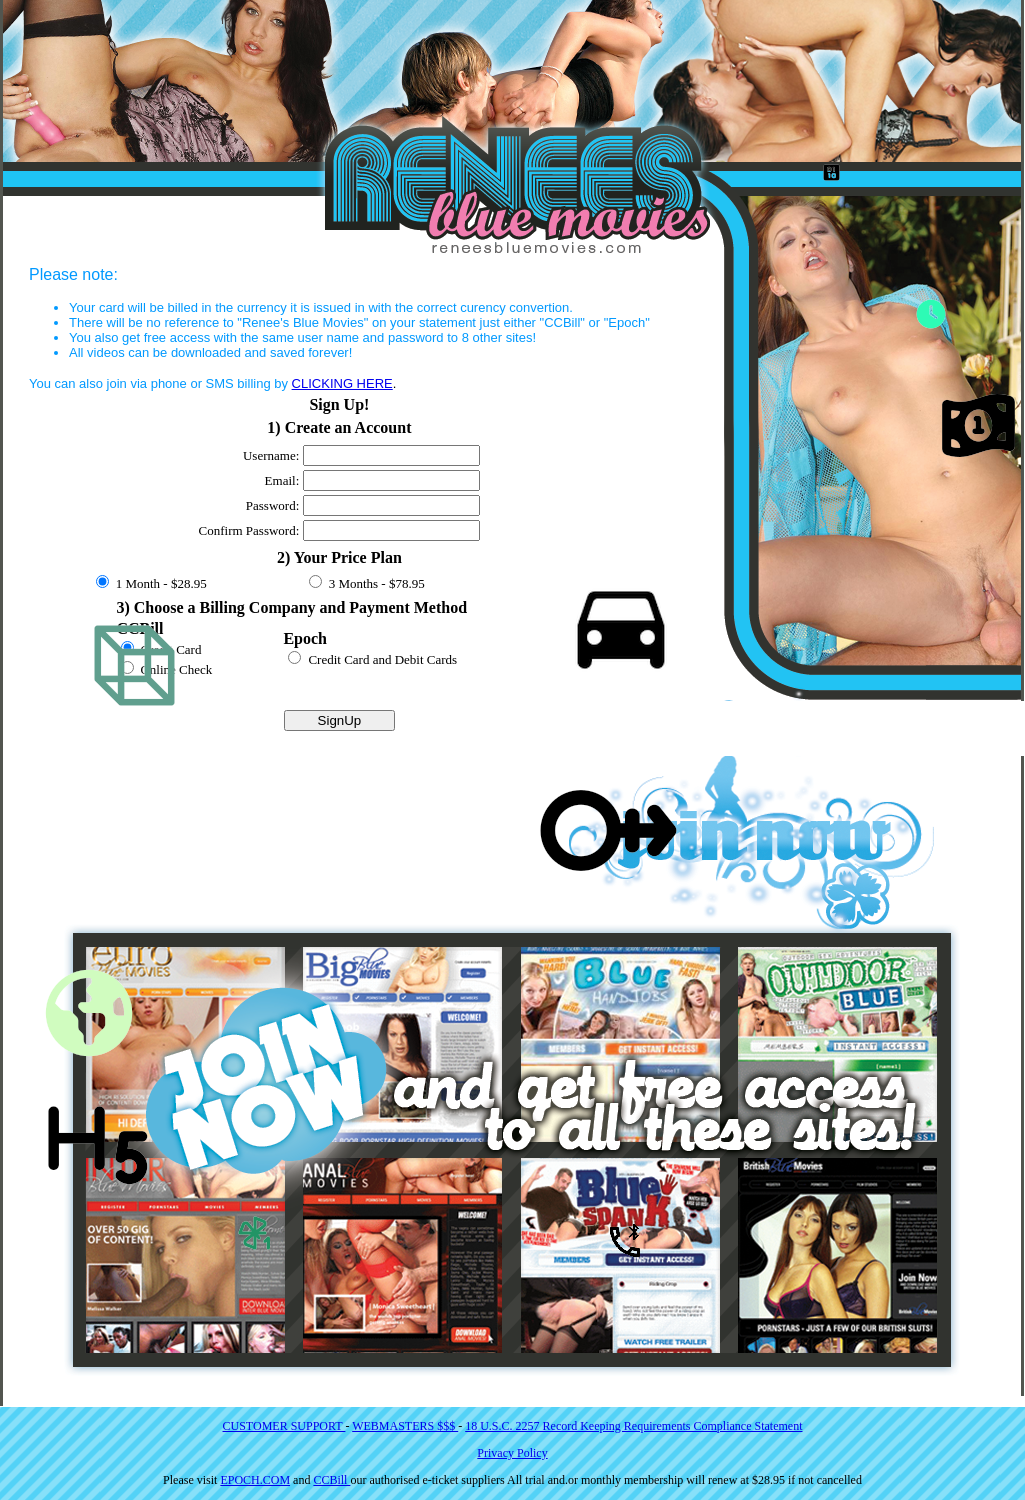 This screenshot has width=1025, height=1500. What do you see at coordinates (621, 630) in the screenshot?
I see `estimated time of arrival for your ride` at bounding box center [621, 630].